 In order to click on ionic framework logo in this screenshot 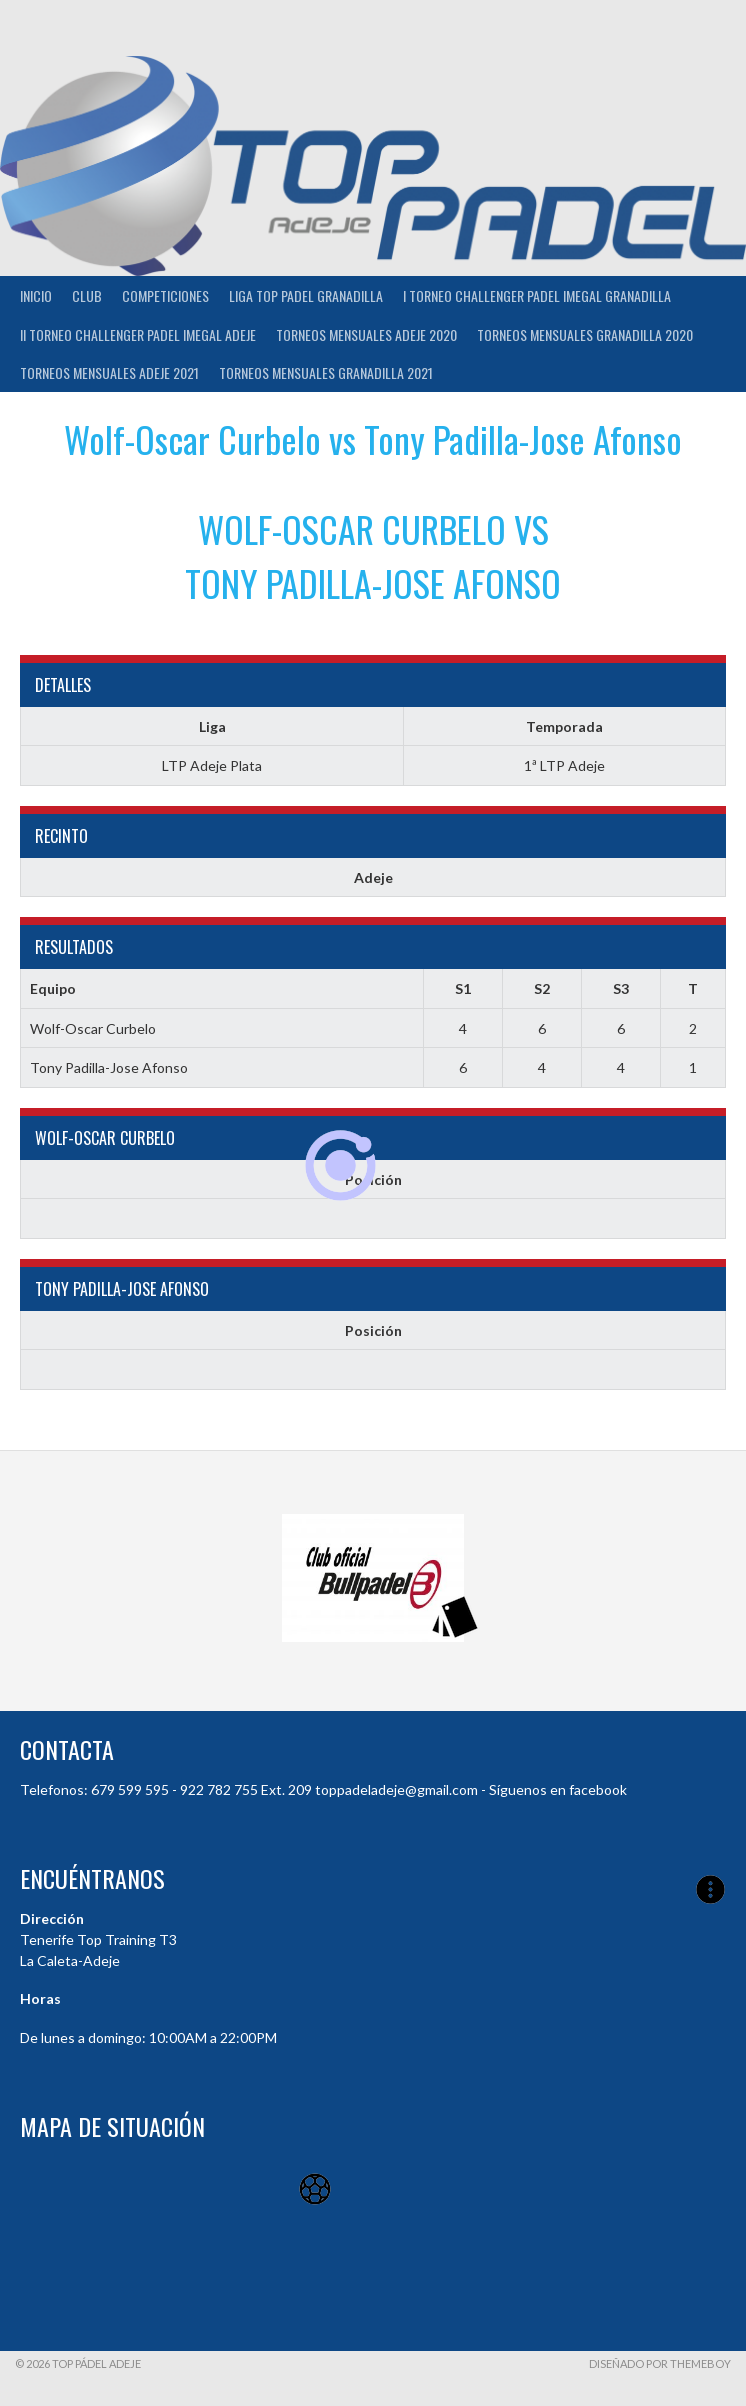, I will do `click(340, 1165)`.